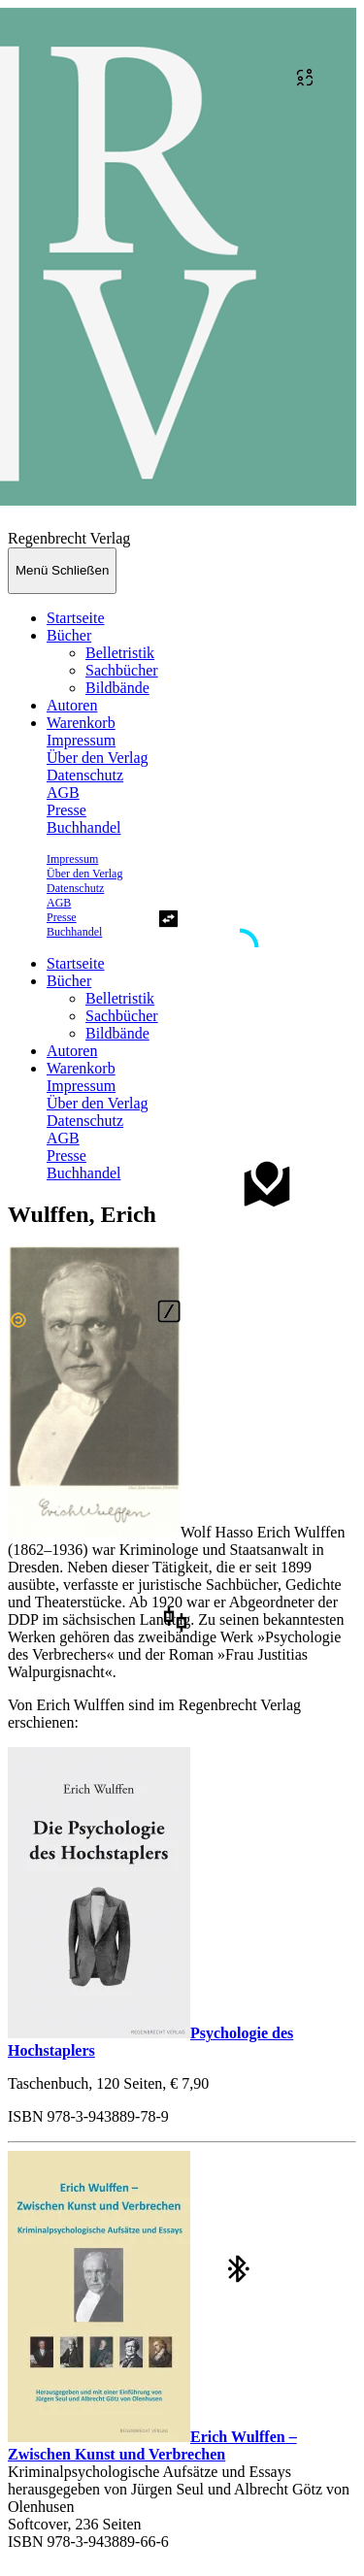  I want to click on view stock market data, so click(175, 1619).